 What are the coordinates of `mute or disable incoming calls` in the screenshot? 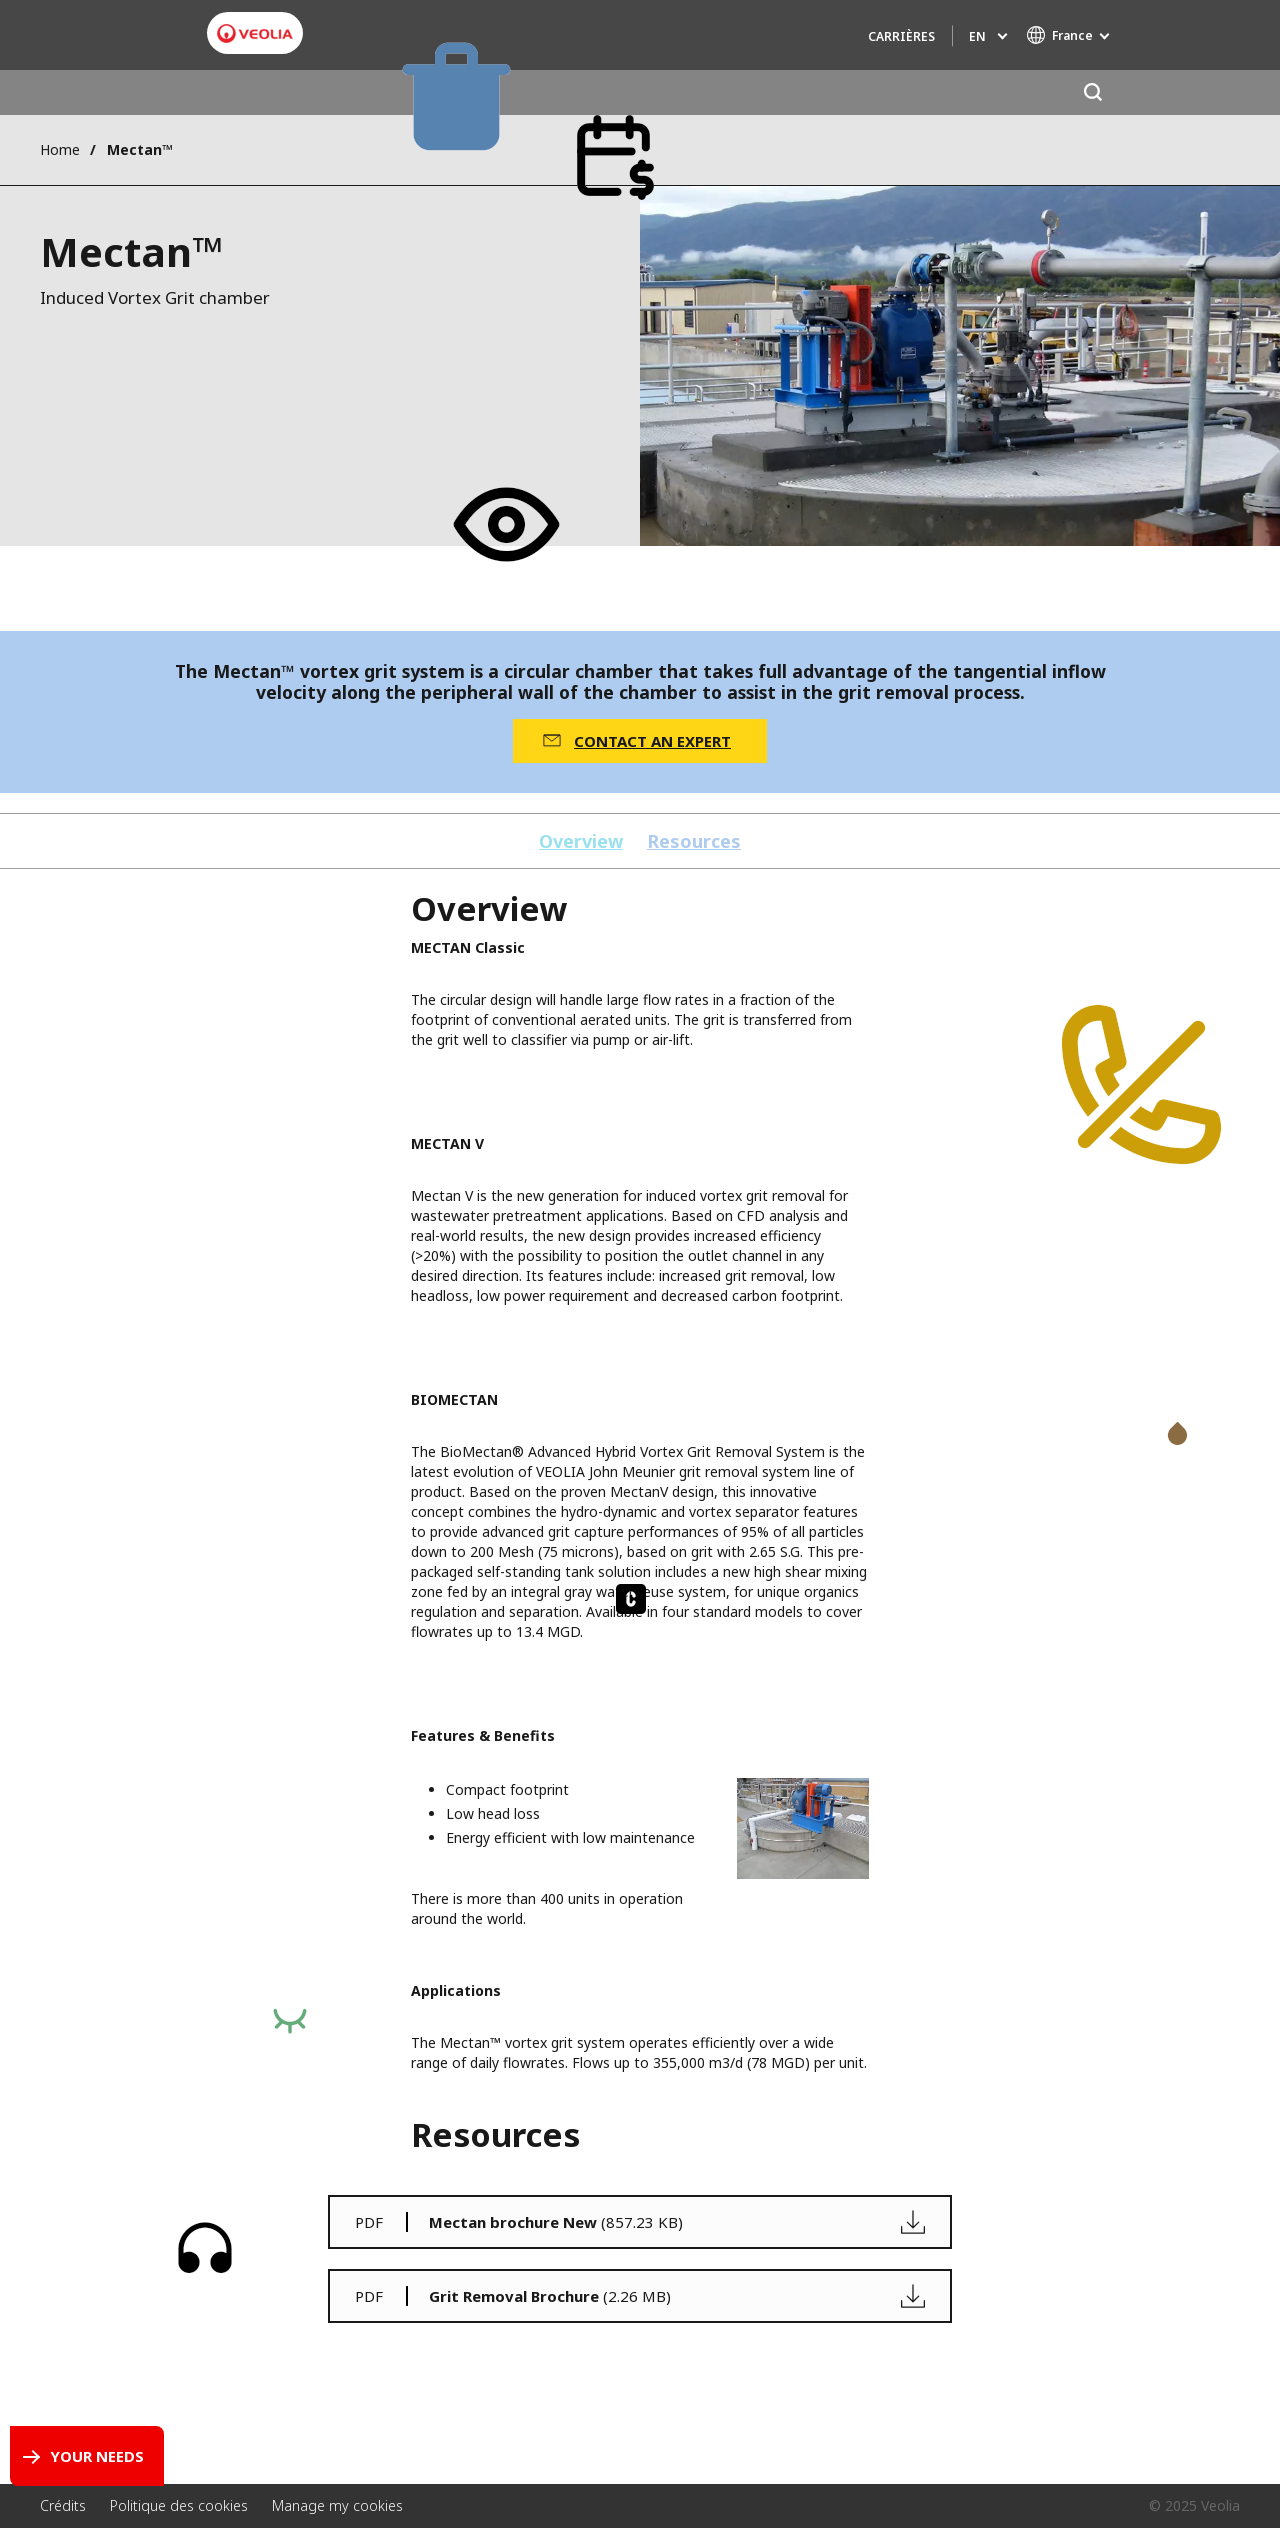 It's located at (1141, 1084).